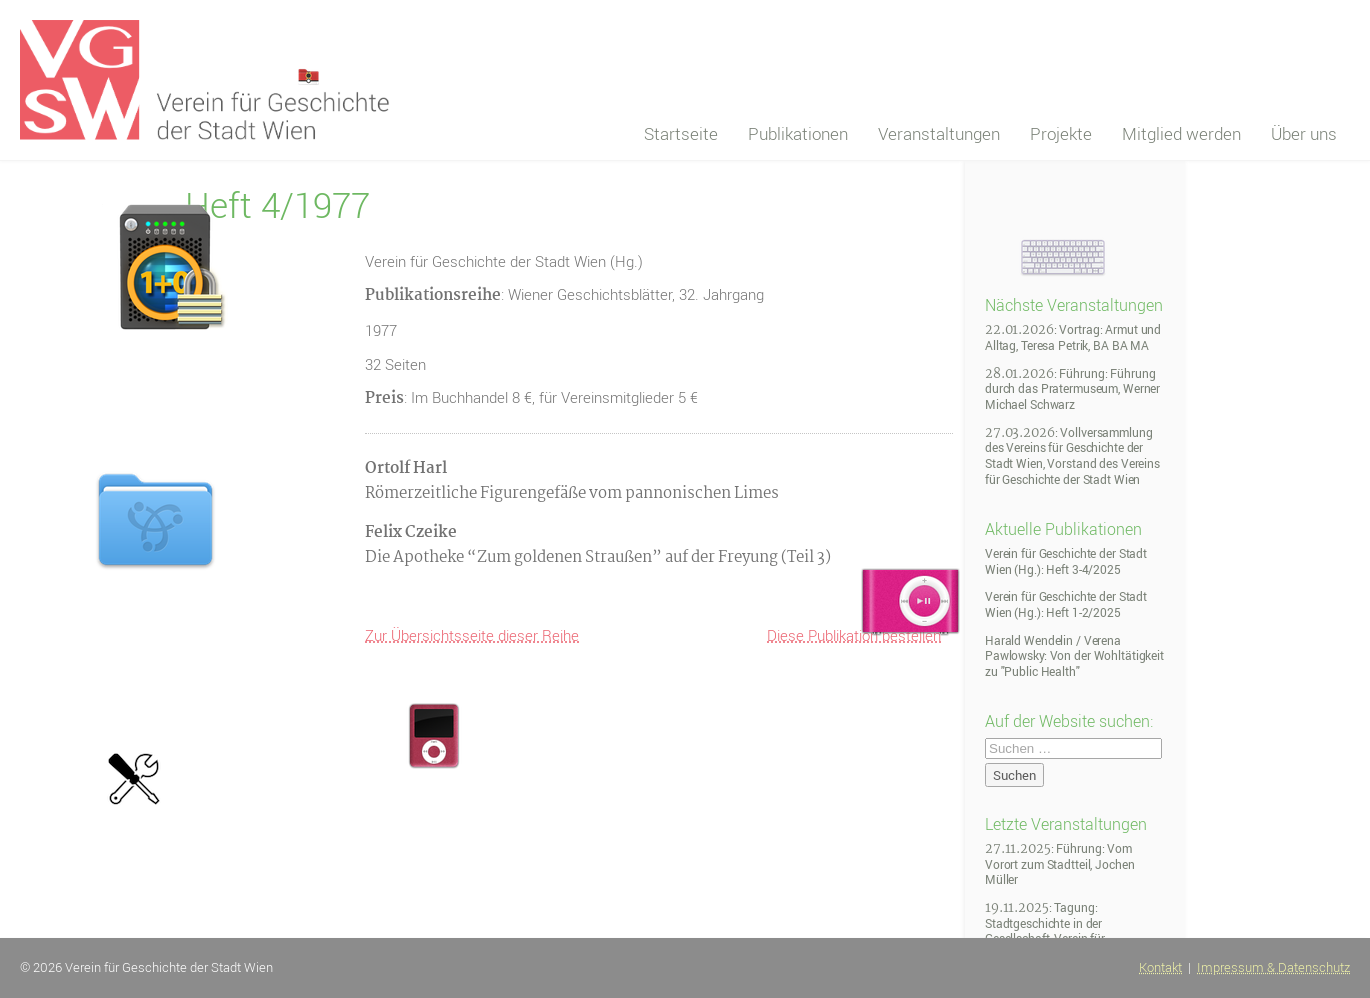  Describe the element at coordinates (308, 77) in the screenshot. I see `open pokémon repeat ball themed folder` at that location.